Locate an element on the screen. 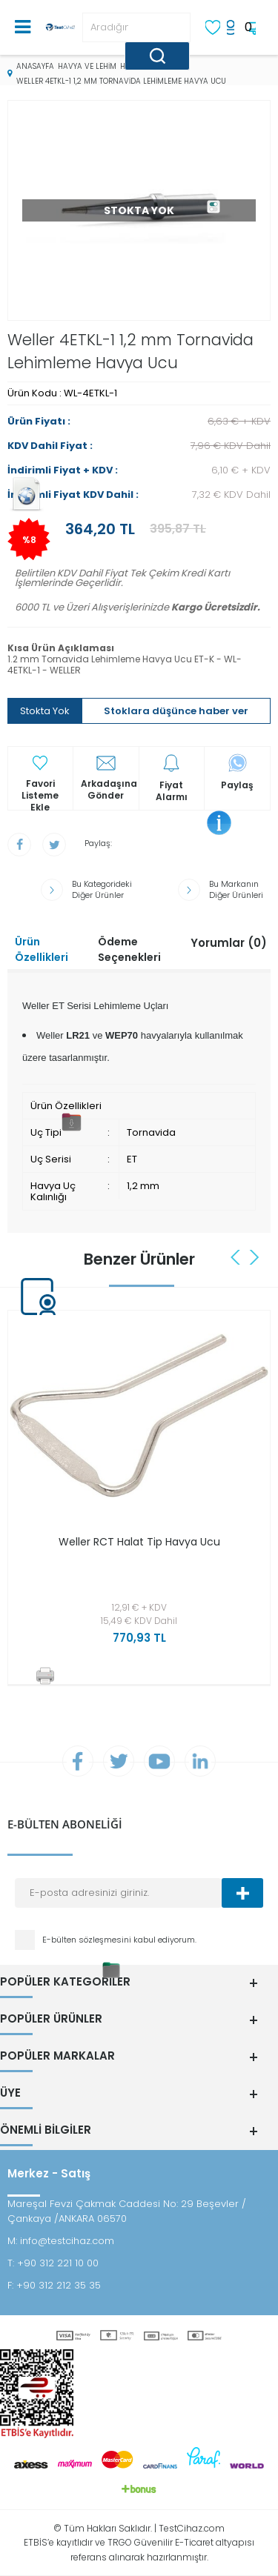  view information or details about an application is located at coordinates (219, 822).